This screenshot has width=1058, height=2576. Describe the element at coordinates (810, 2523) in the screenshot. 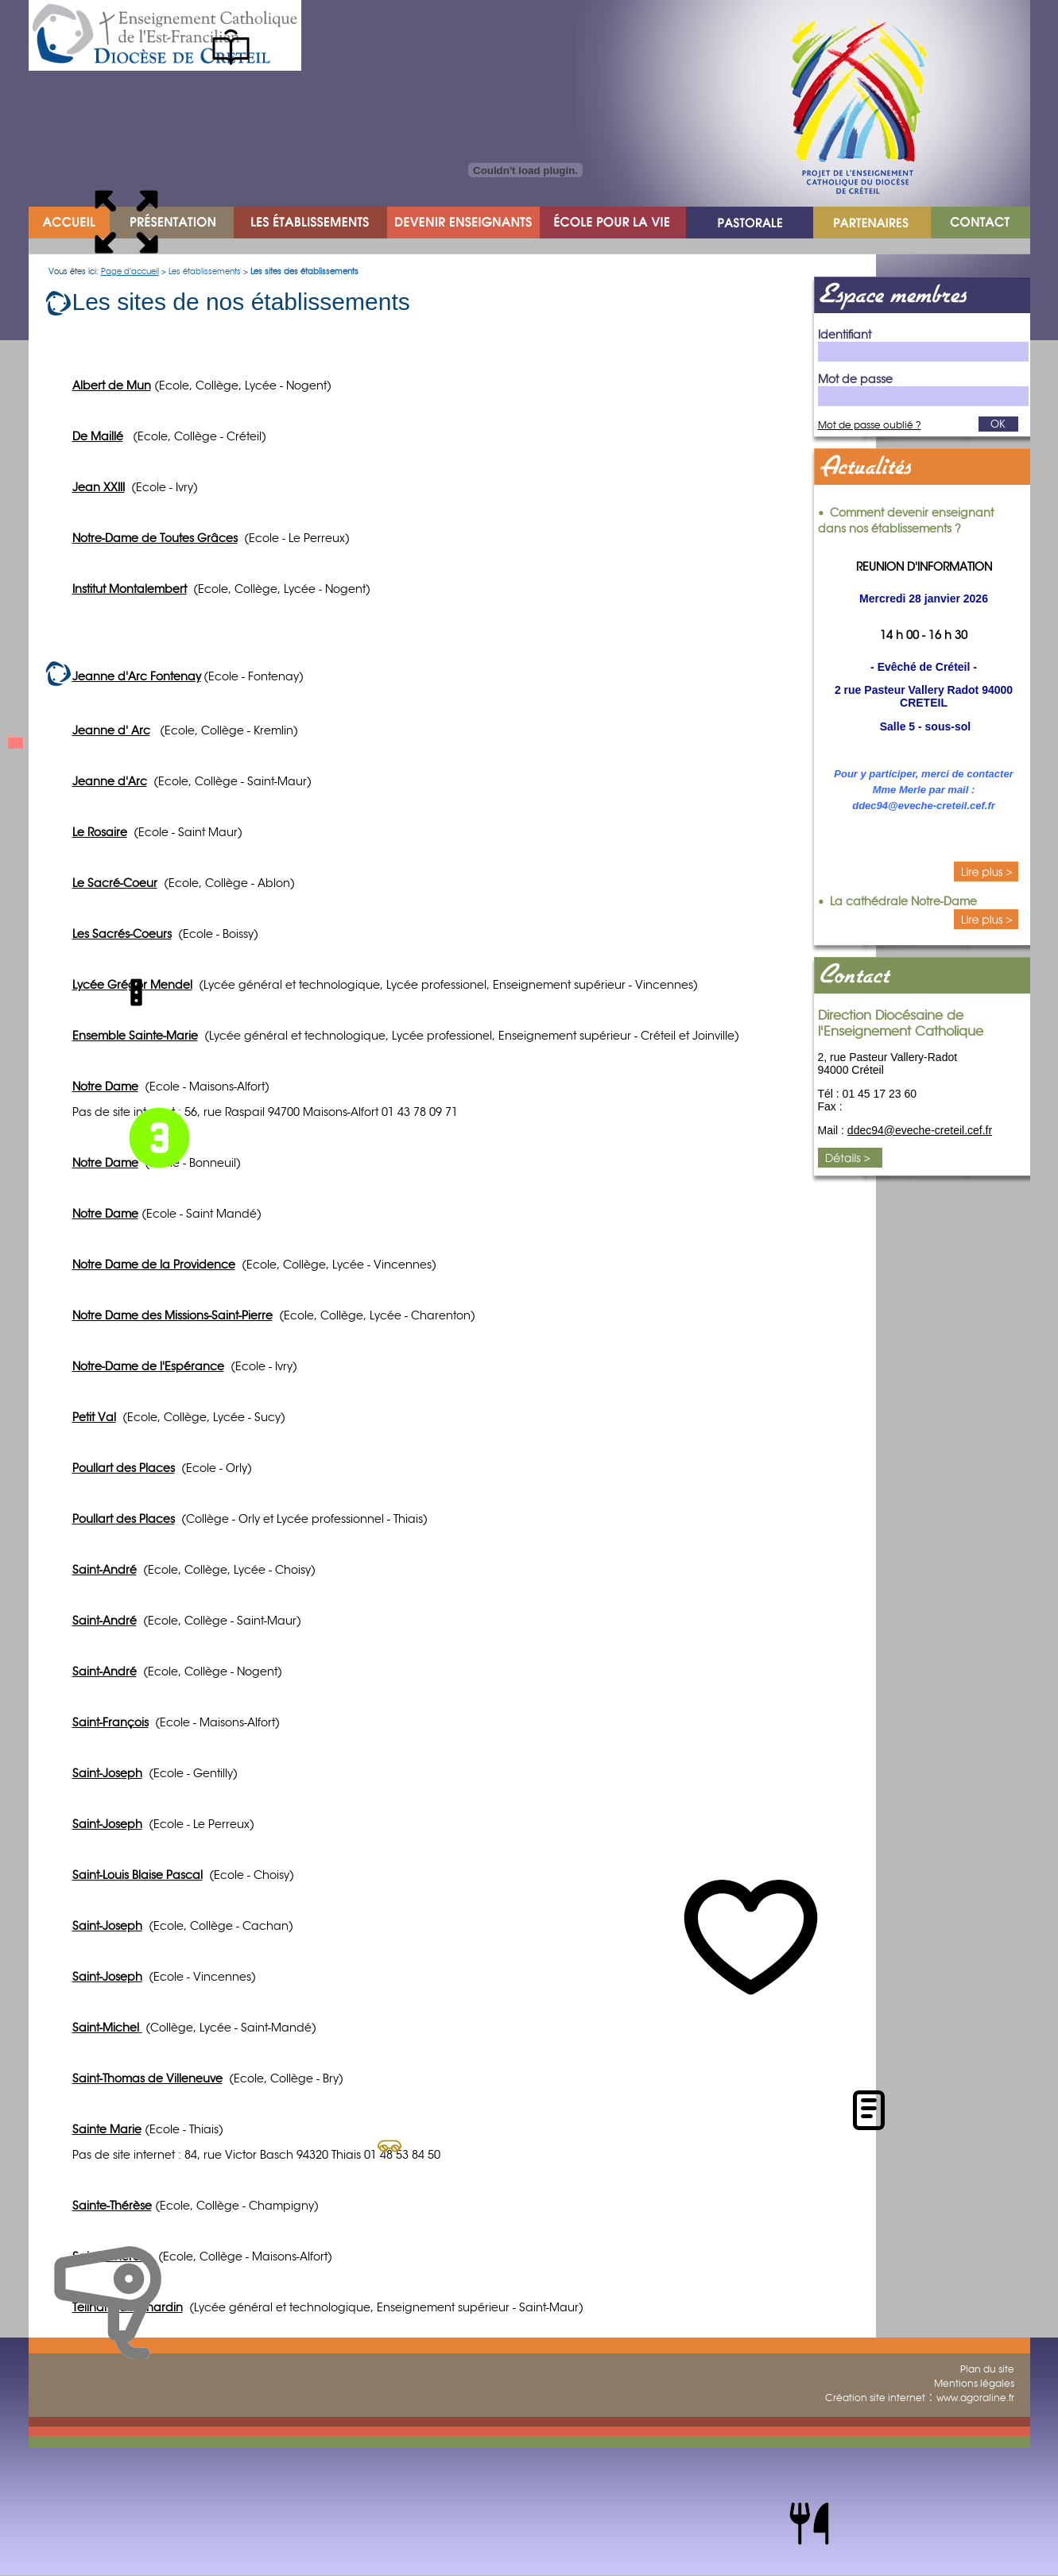

I see `access food and dining options` at that location.